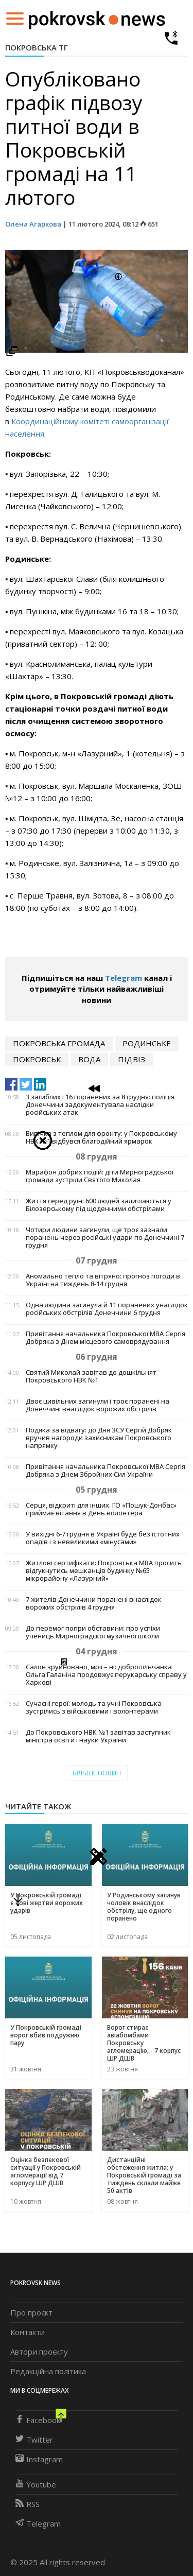 The height and width of the screenshot is (2576, 193). What do you see at coordinates (171, 38) in the screenshot?
I see `indicates an active call using a bluetooth speaker` at bounding box center [171, 38].